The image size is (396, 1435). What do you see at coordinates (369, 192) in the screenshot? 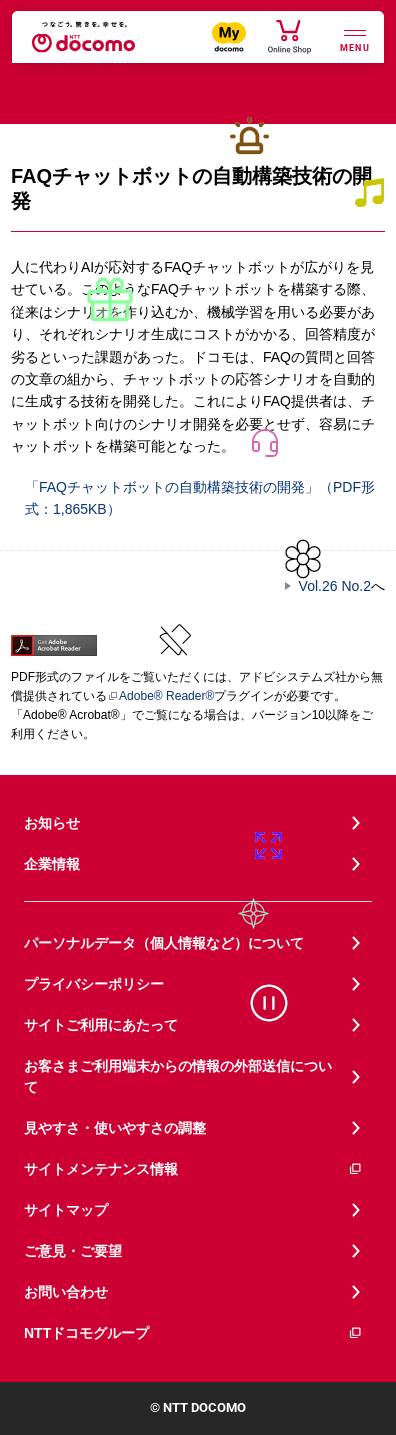
I see `access music library or player` at bounding box center [369, 192].